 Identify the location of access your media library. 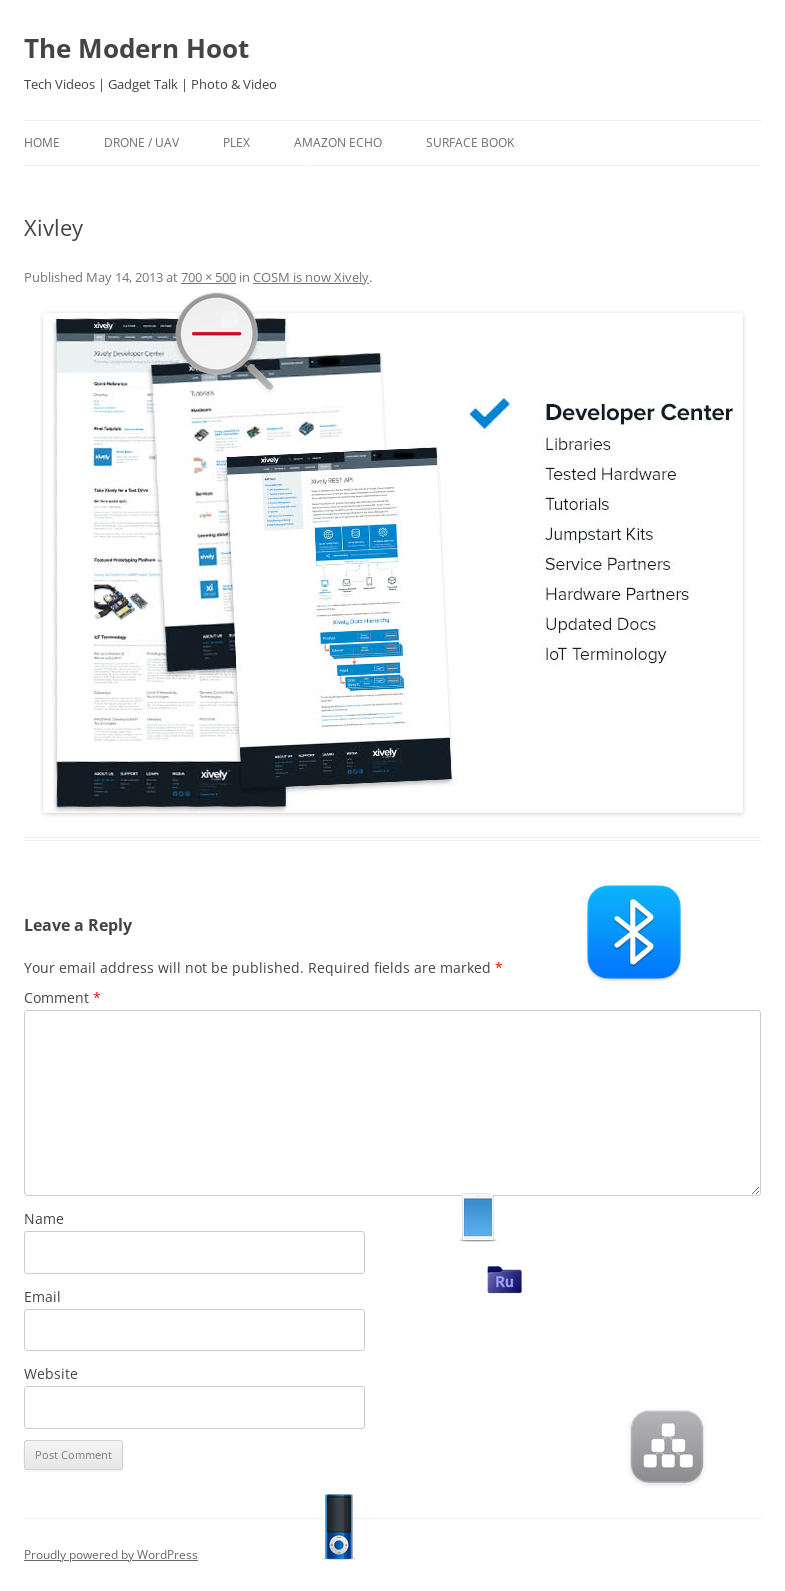
(308, 156).